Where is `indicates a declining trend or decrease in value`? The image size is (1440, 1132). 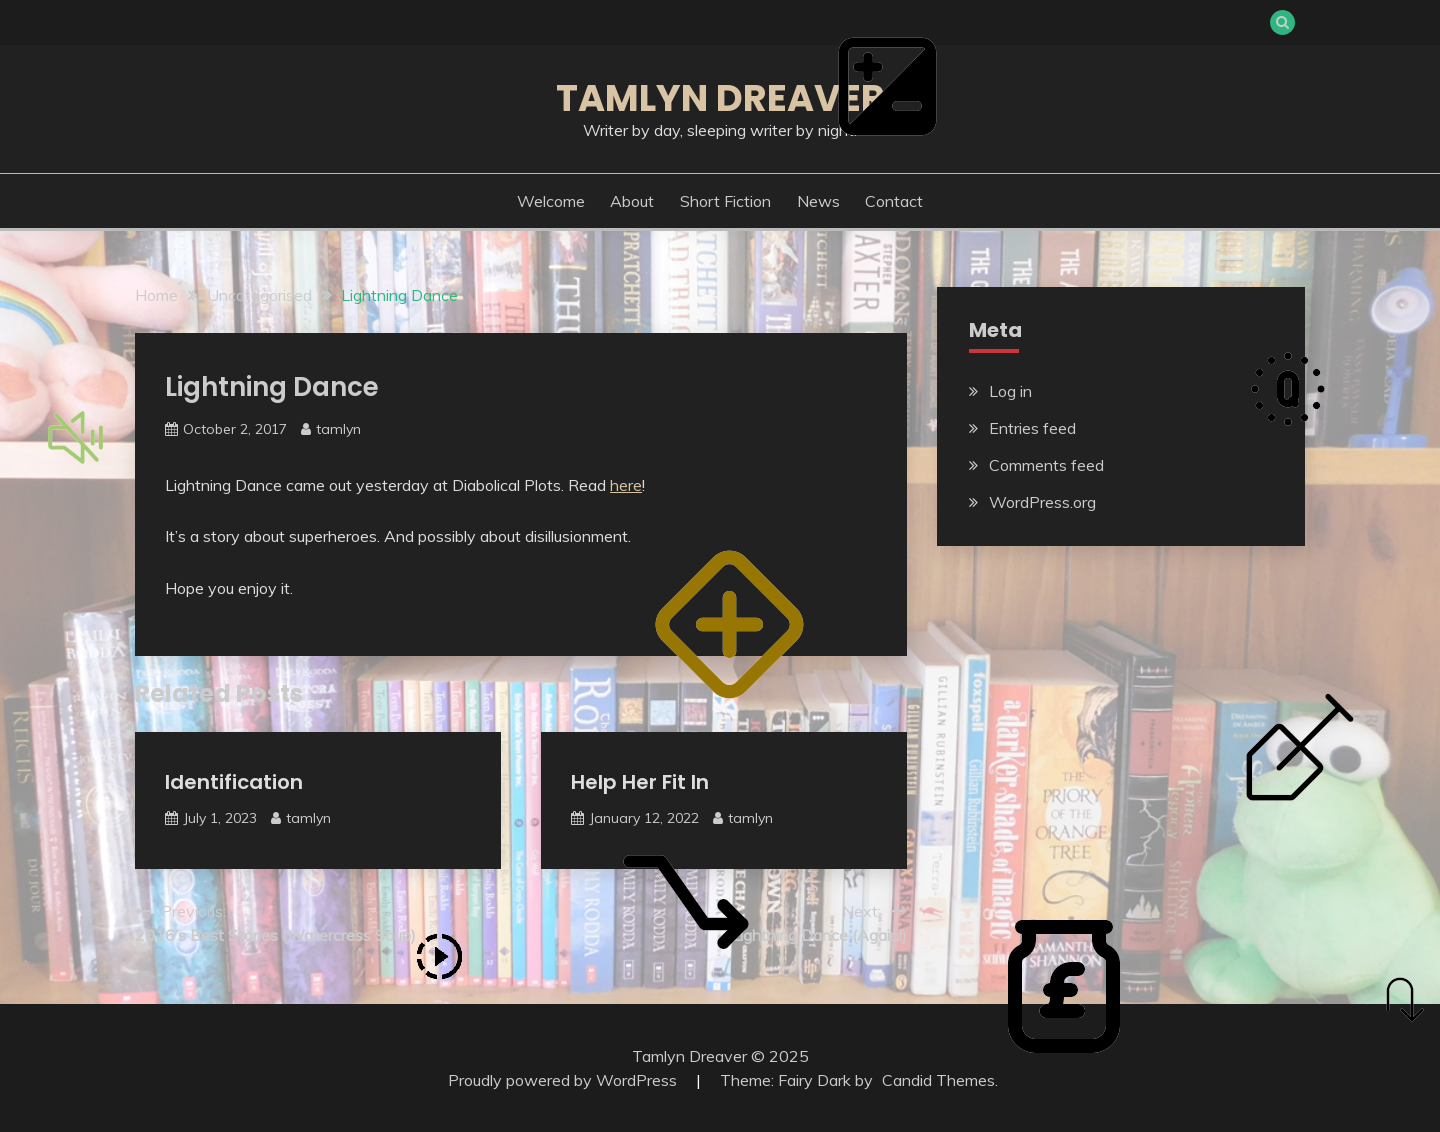
indicates a declining trend or decrease in value is located at coordinates (686, 899).